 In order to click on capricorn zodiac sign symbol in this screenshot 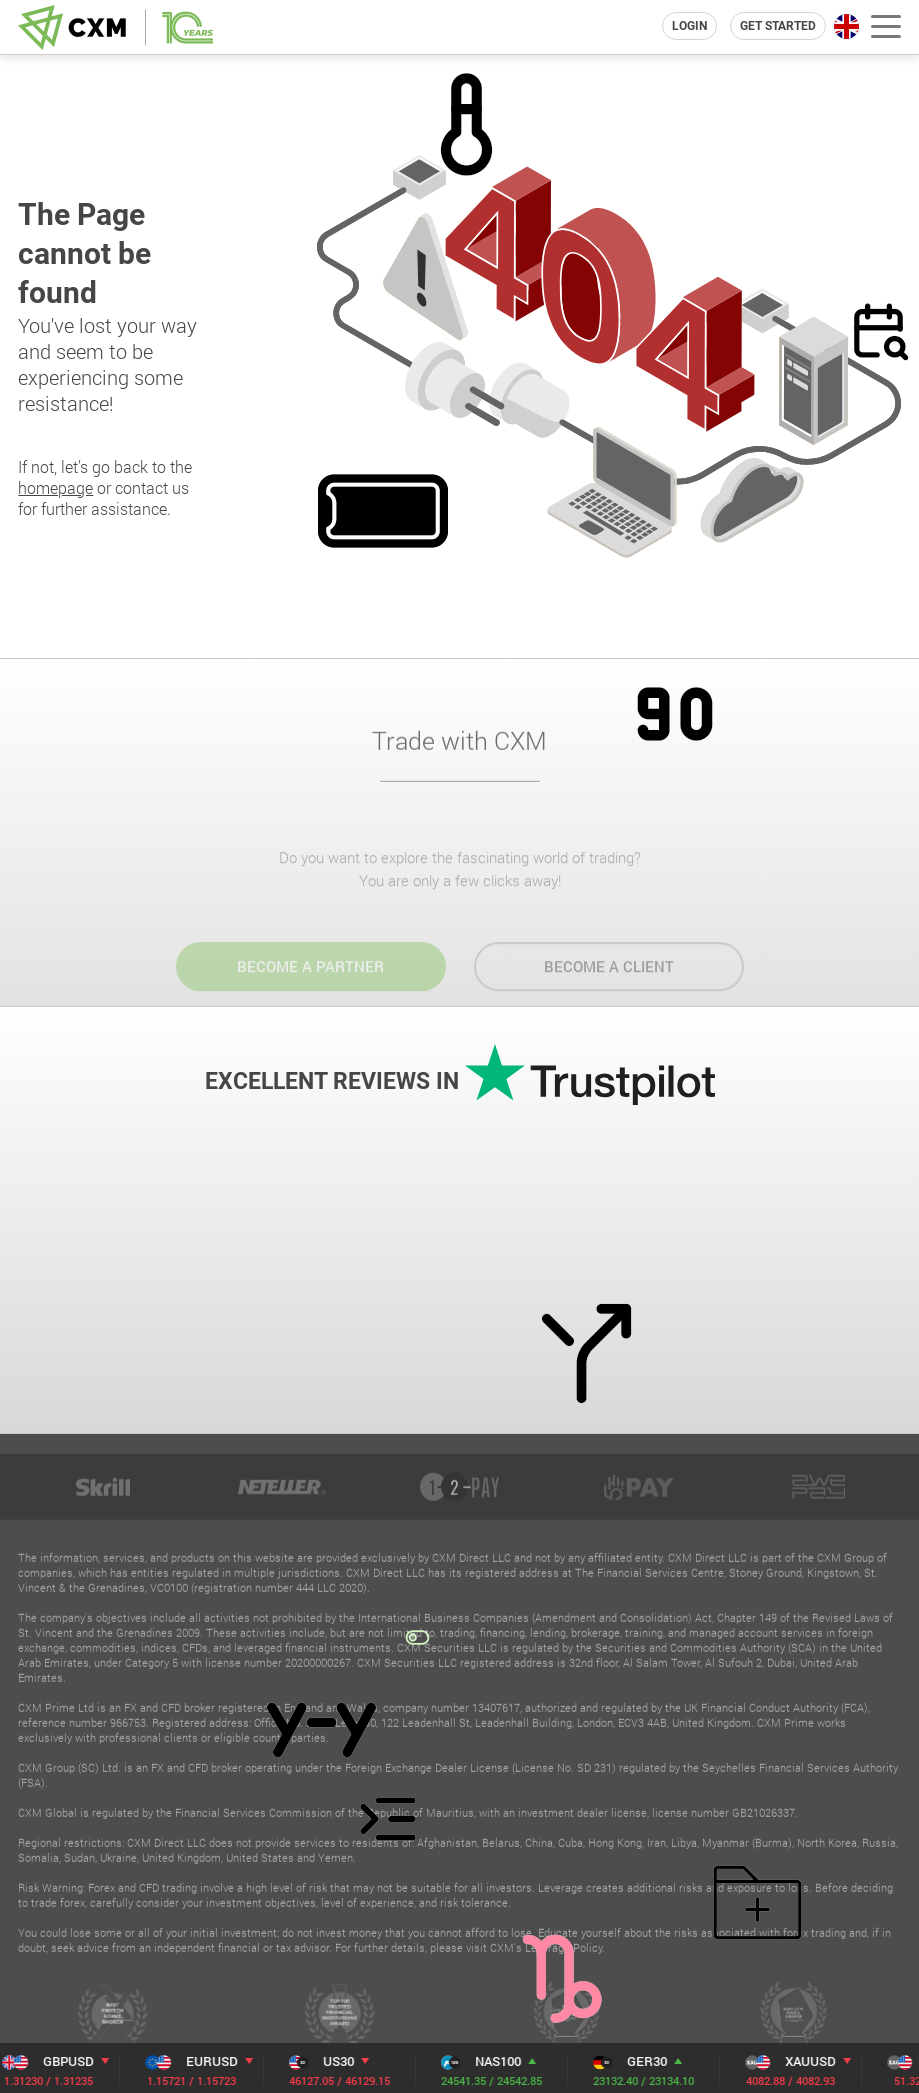, I will do `click(564, 1976)`.